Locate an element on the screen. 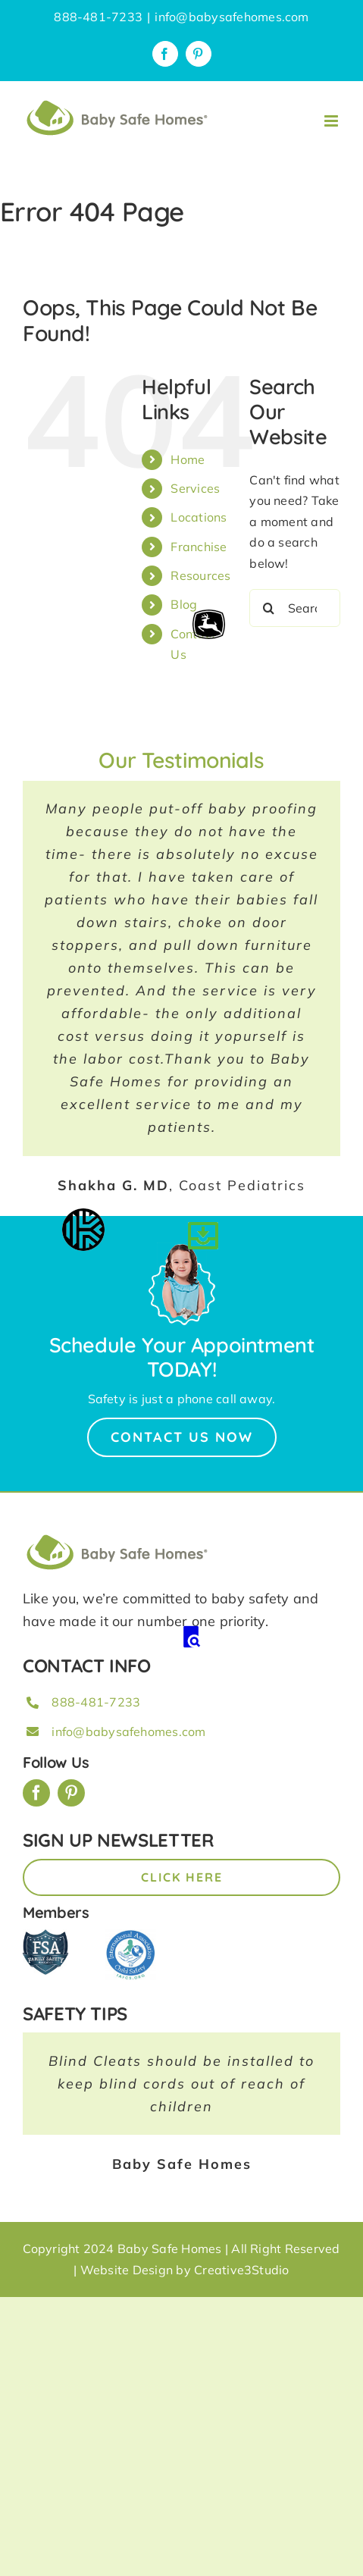 This screenshot has height=2576, width=363. John Deere brand logo is located at coordinates (208, 624).